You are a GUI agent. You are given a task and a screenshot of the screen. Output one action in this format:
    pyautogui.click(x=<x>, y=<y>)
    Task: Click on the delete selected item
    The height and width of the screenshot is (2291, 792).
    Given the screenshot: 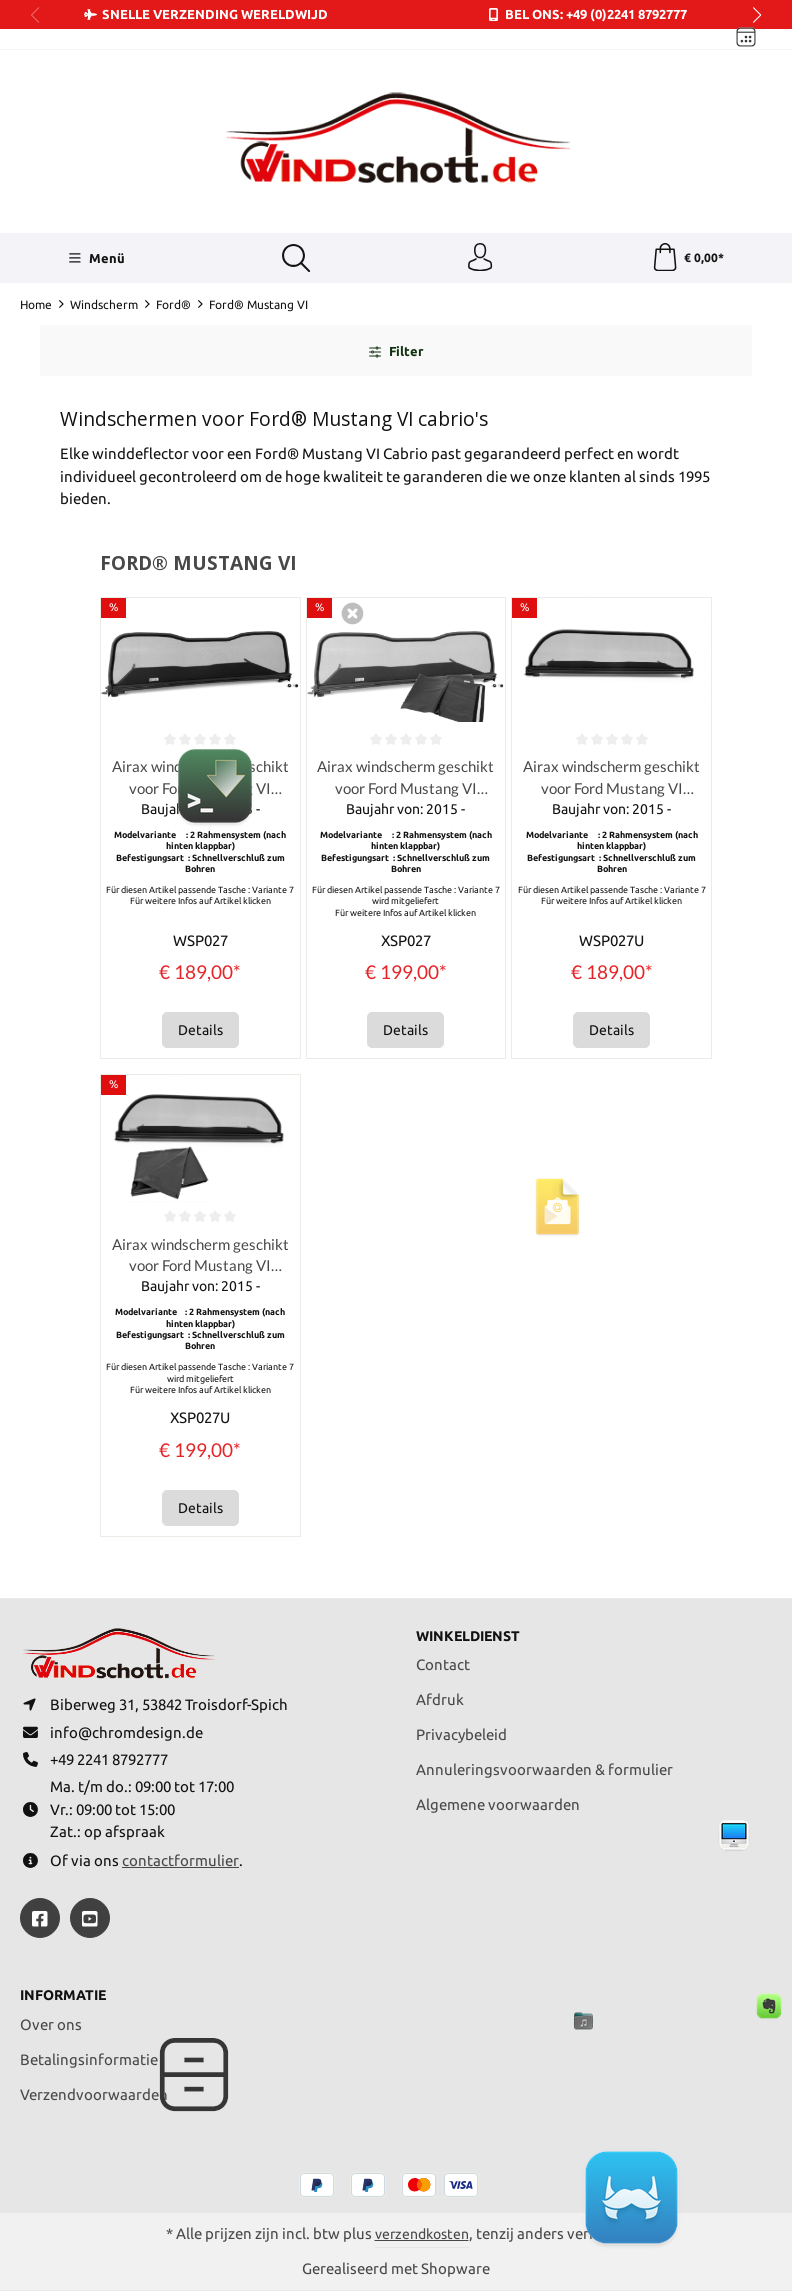 What is the action you would take?
    pyautogui.click(x=352, y=613)
    